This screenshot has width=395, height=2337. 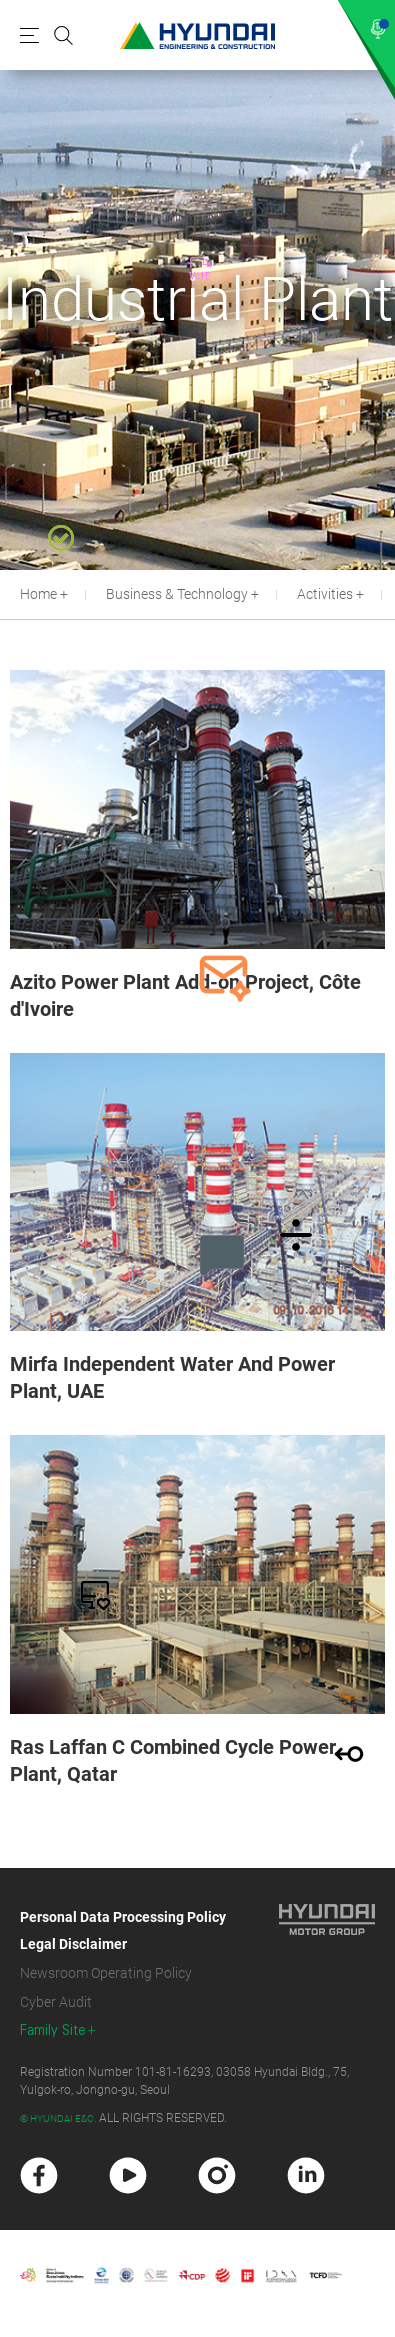 What do you see at coordinates (222, 1252) in the screenshot?
I see `open chat or messaging` at bounding box center [222, 1252].